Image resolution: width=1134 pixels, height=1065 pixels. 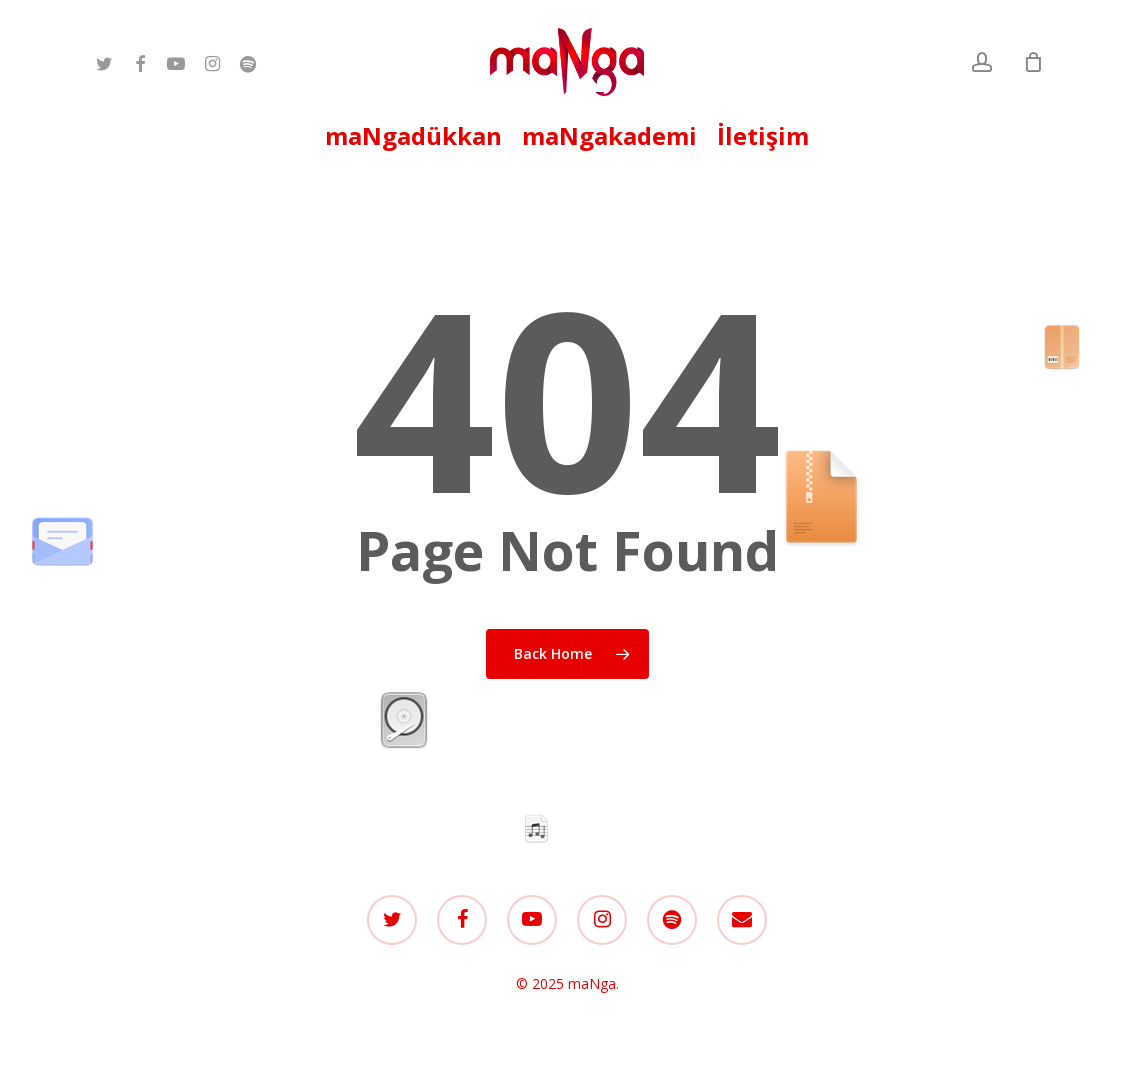 What do you see at coordinates (62, 541) in the screenshot?
I see `open the mail app` at bounding box center [62, 541].